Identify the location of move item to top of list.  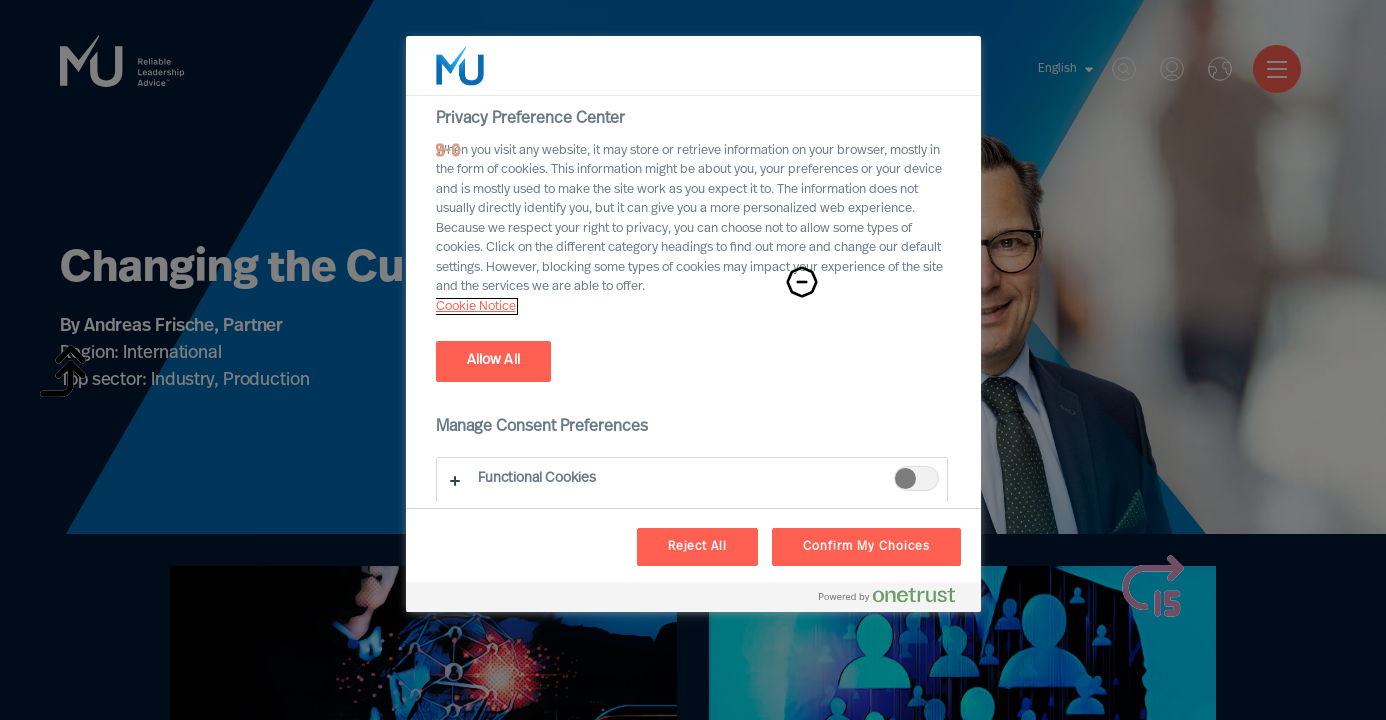
(64, 372).